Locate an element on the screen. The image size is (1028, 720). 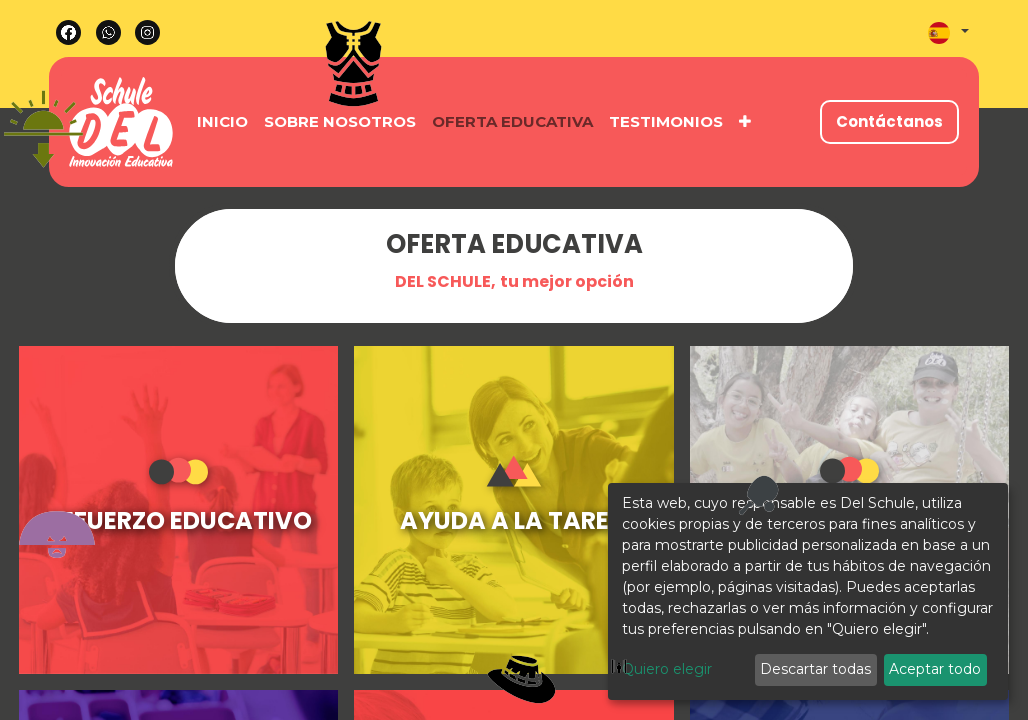
access table tennis or ping pong game is located at coordinates (758, 495).